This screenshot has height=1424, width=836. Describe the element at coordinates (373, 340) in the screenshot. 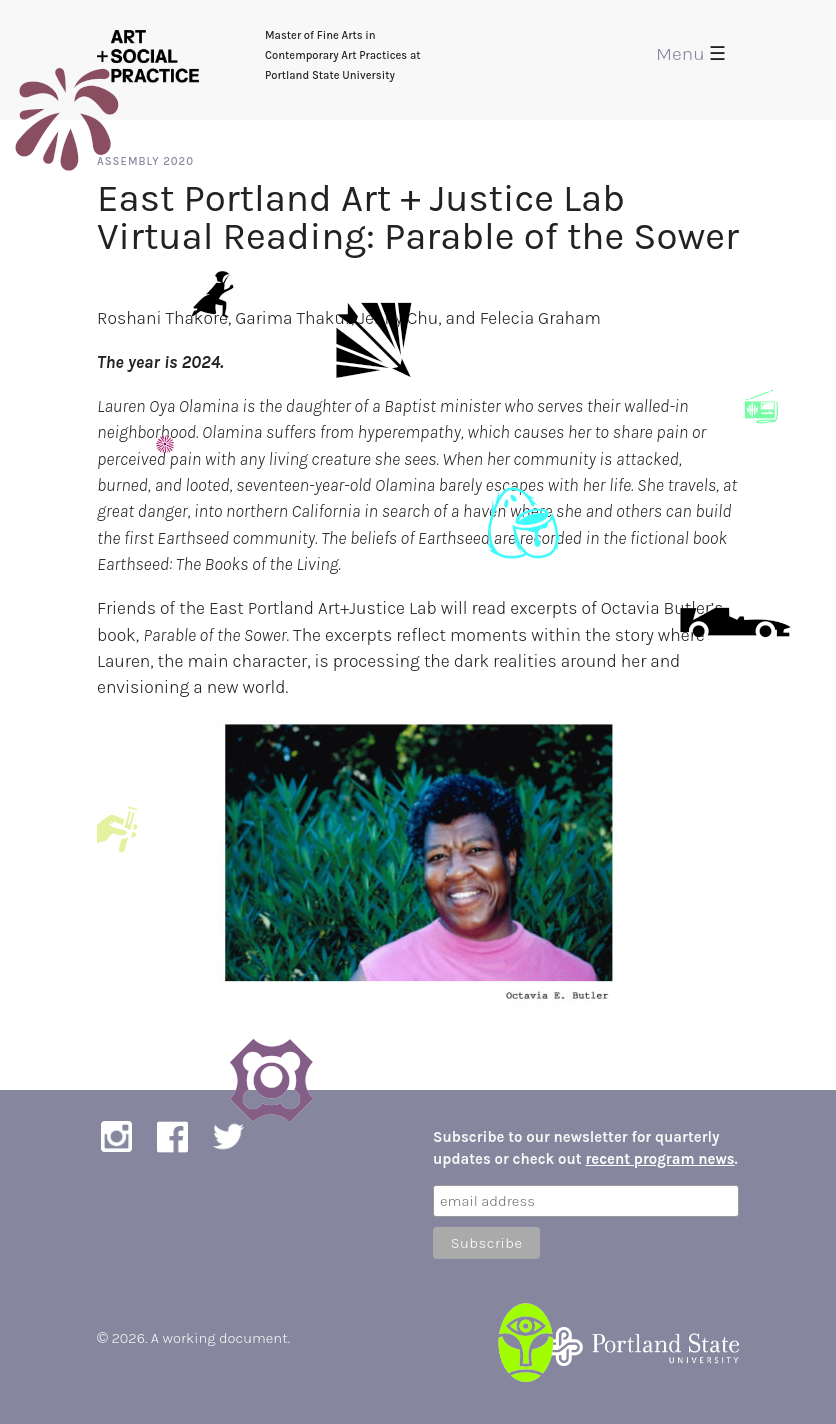

I see `activate piercing or armor-penetrating attack` at that location.